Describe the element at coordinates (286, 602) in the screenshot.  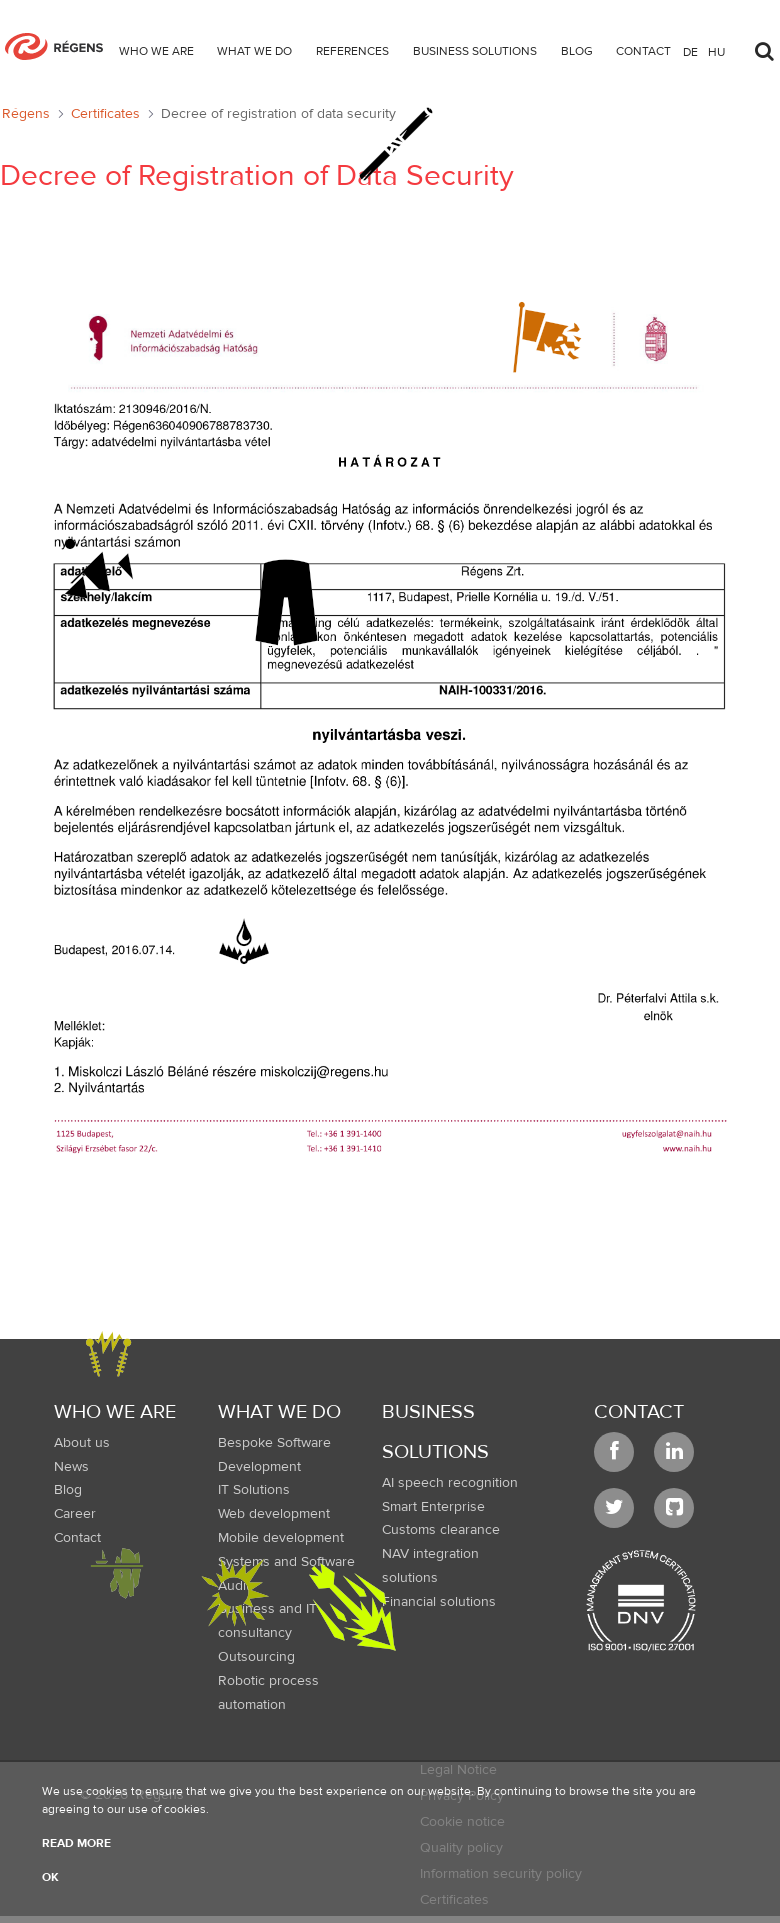
I see `browse pants or trousers in a clothing app` at that location.